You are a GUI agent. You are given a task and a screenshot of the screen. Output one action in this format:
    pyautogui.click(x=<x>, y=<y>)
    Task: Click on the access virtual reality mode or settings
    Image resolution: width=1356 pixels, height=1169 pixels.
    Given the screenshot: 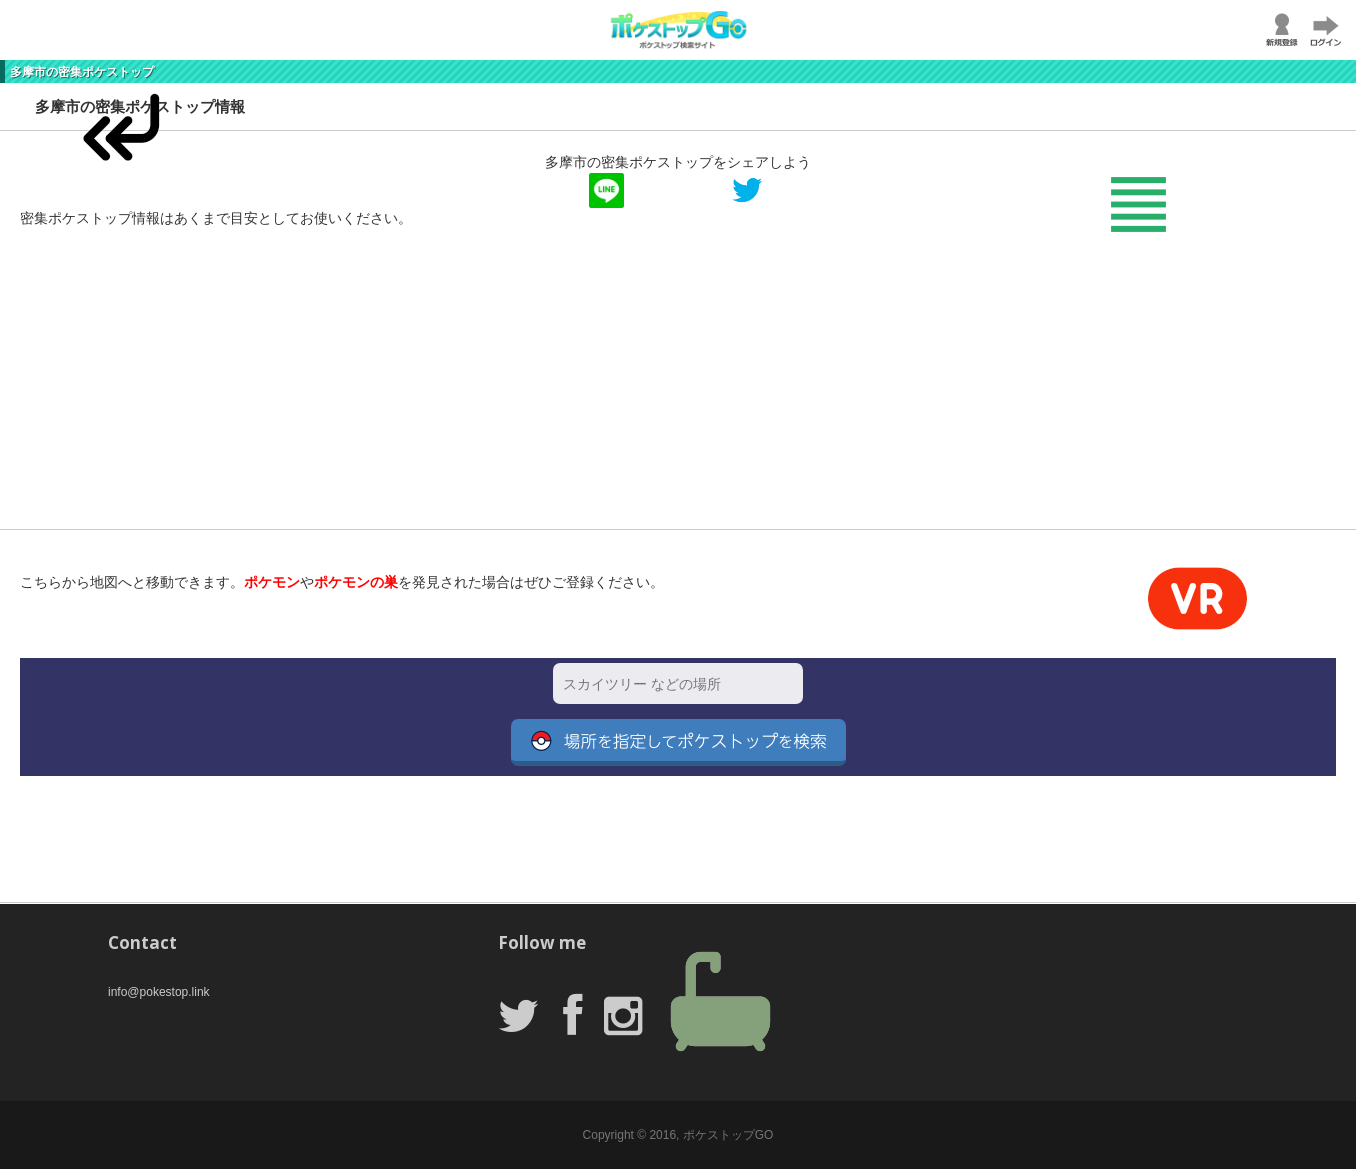 What is the action you would take?
    pyautogui.click(x=1197, y=598)
    